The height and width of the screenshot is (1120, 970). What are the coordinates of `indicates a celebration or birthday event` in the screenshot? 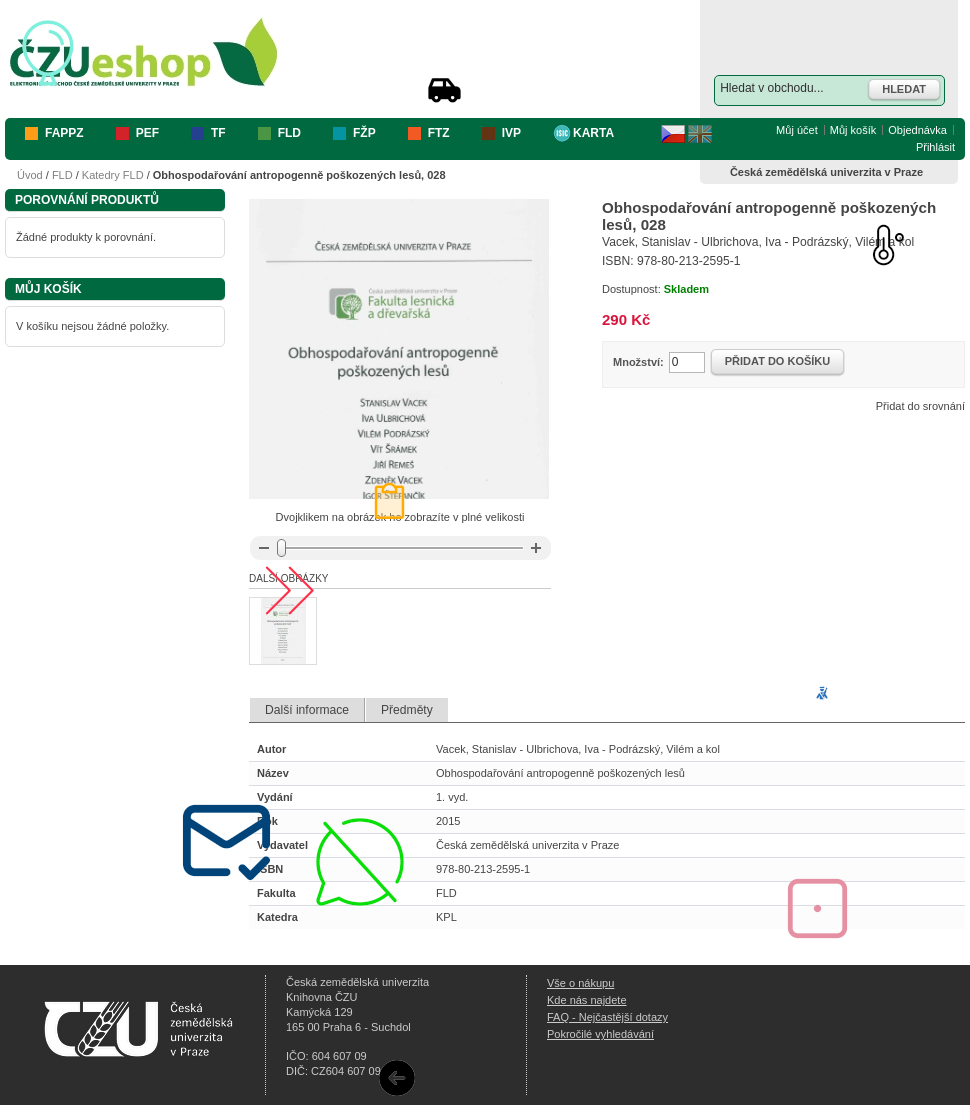 It's located at (48, 53).